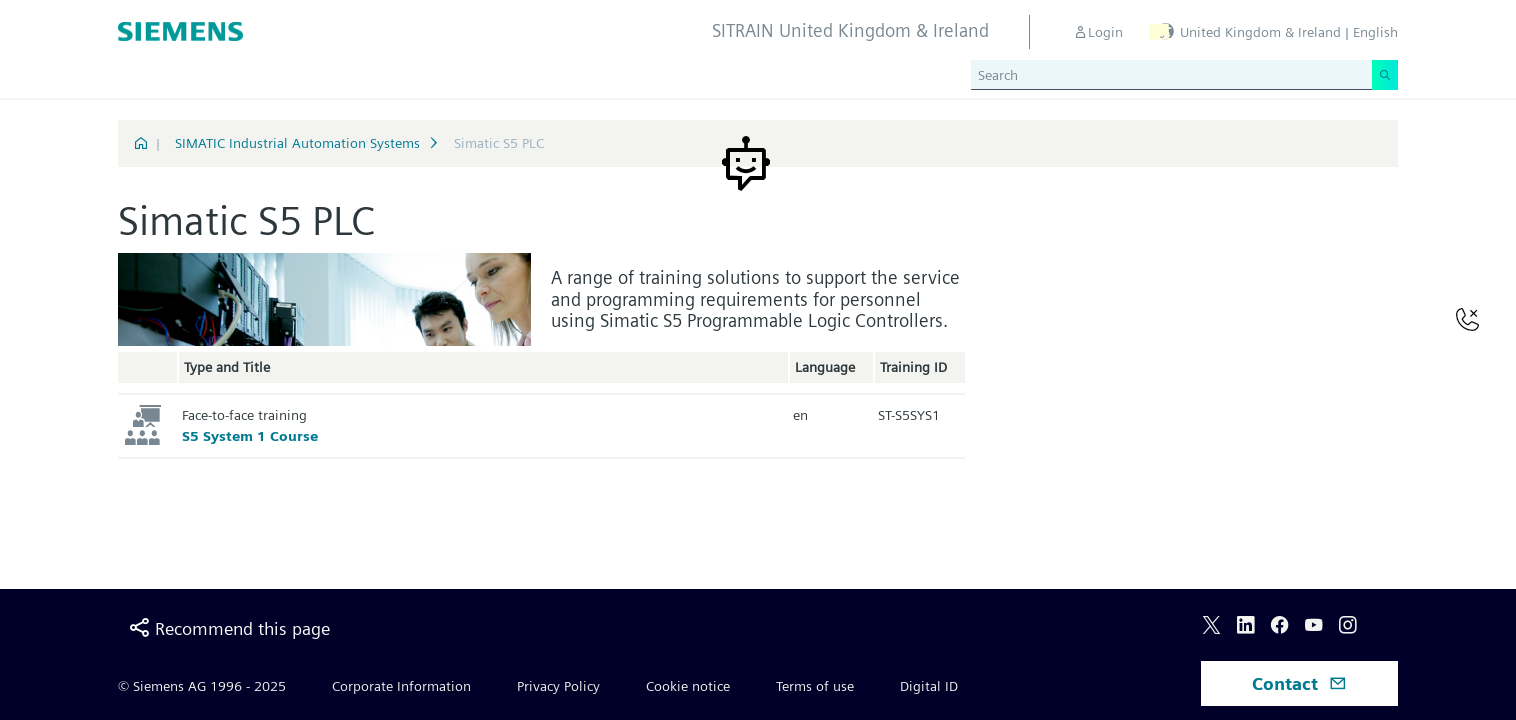  What do you see at coordinates (1159, 32) in the screenshot?
I see `open whiteboard or presentation mode` at bounding box center [1159, 32].